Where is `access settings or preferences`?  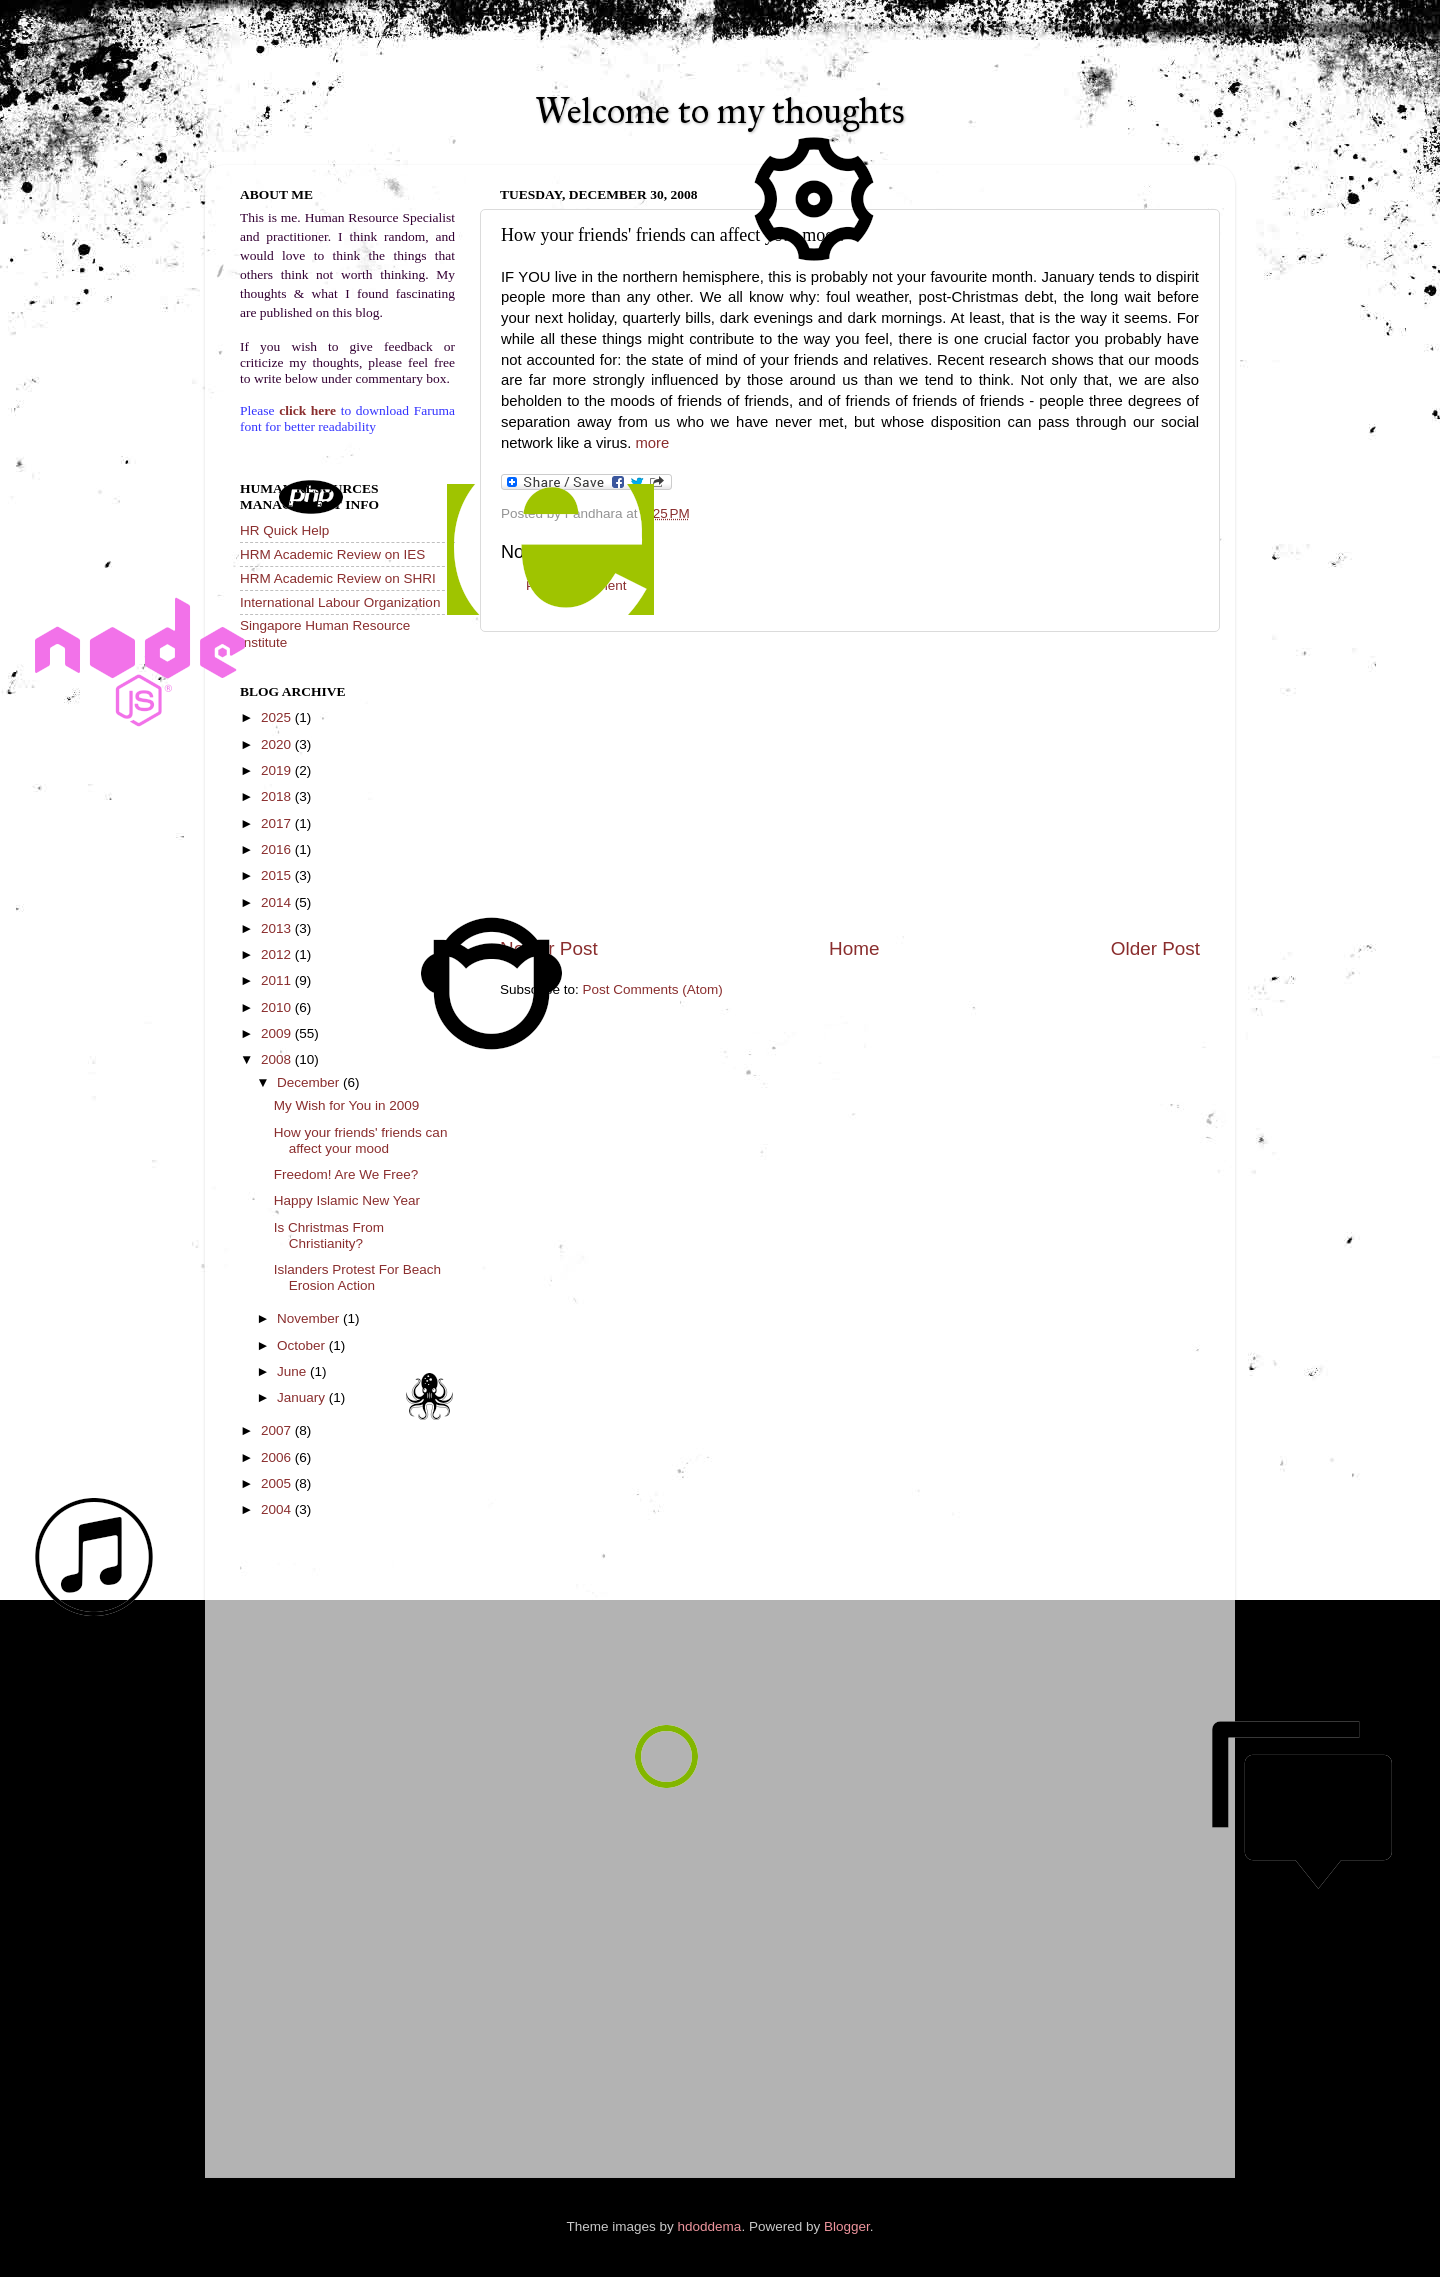 access settings or preferences is located at coordinates (814, 199).